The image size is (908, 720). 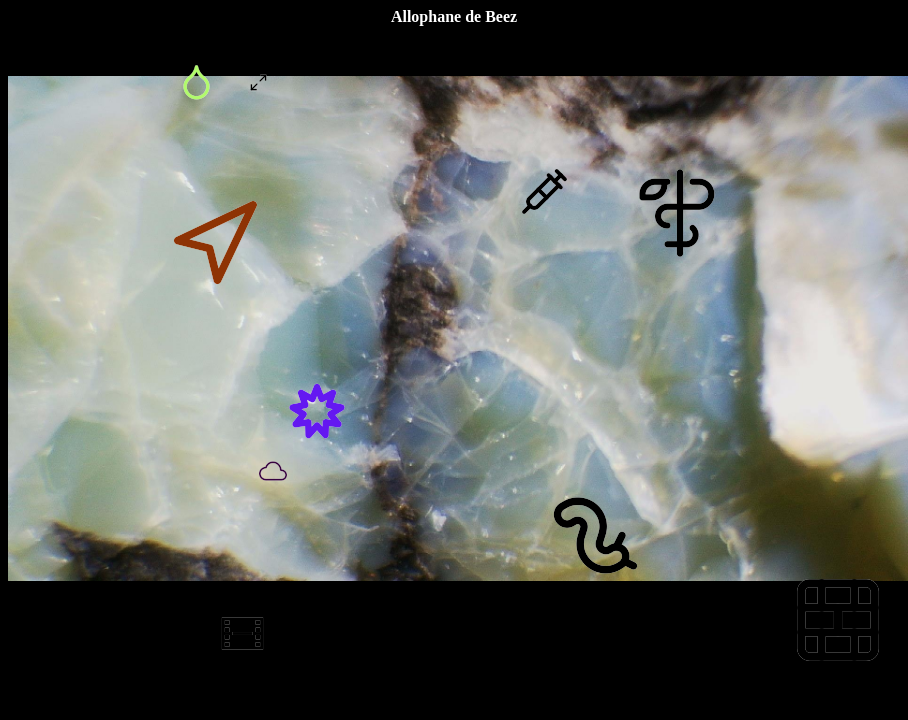 I want to click on indicates a firewall or security barrier, so click(x=838, y=620).